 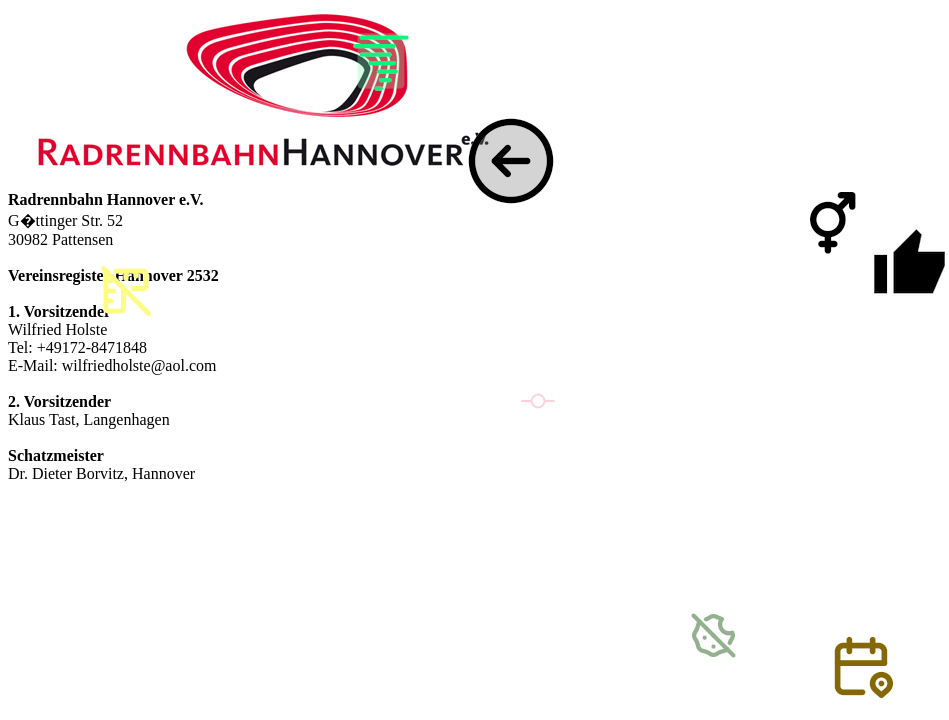 What do you see at coordinates (861, 666) in the screenshot?
I see `pin an event to a specific location` at bounding box center [861, 666].